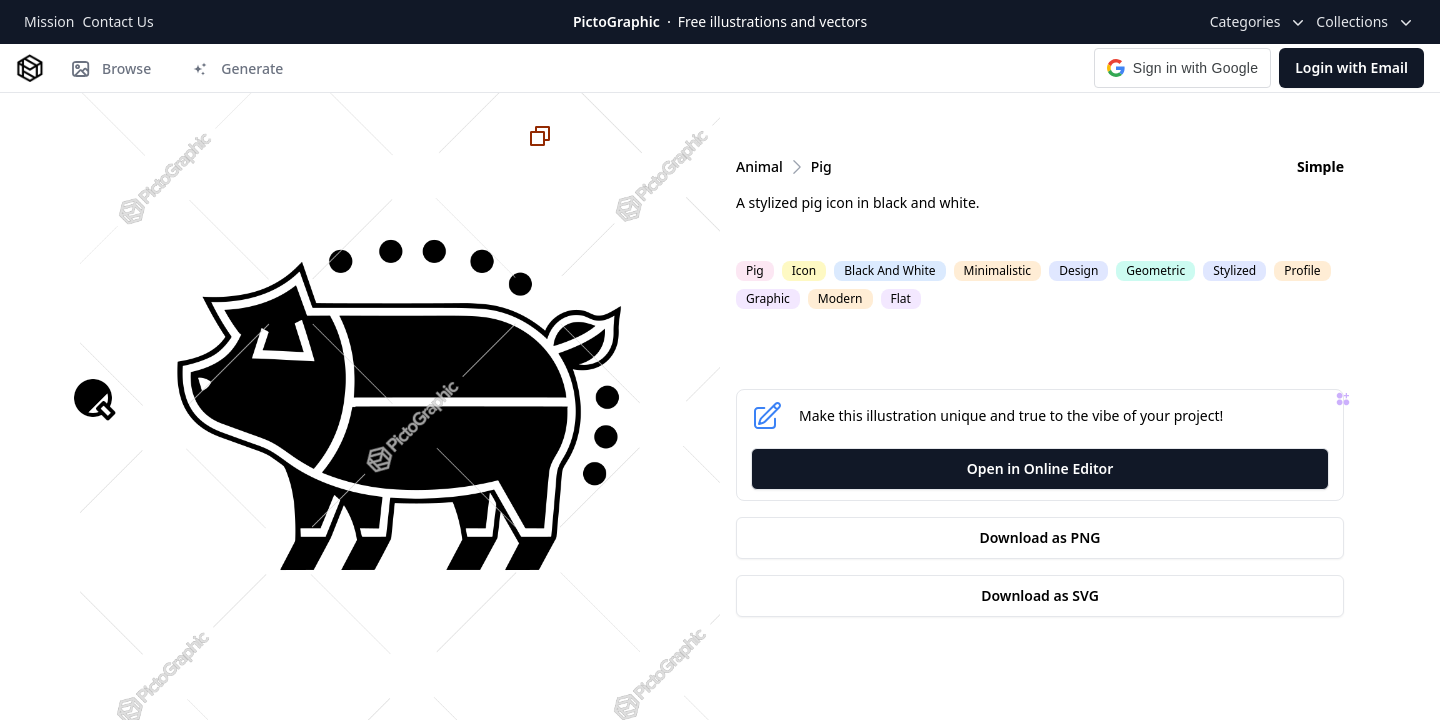  What do you see at coordinates (94, 399) in the screenshot?
I see `open ping pong or table tennis game` at bounding box center [94, 399].